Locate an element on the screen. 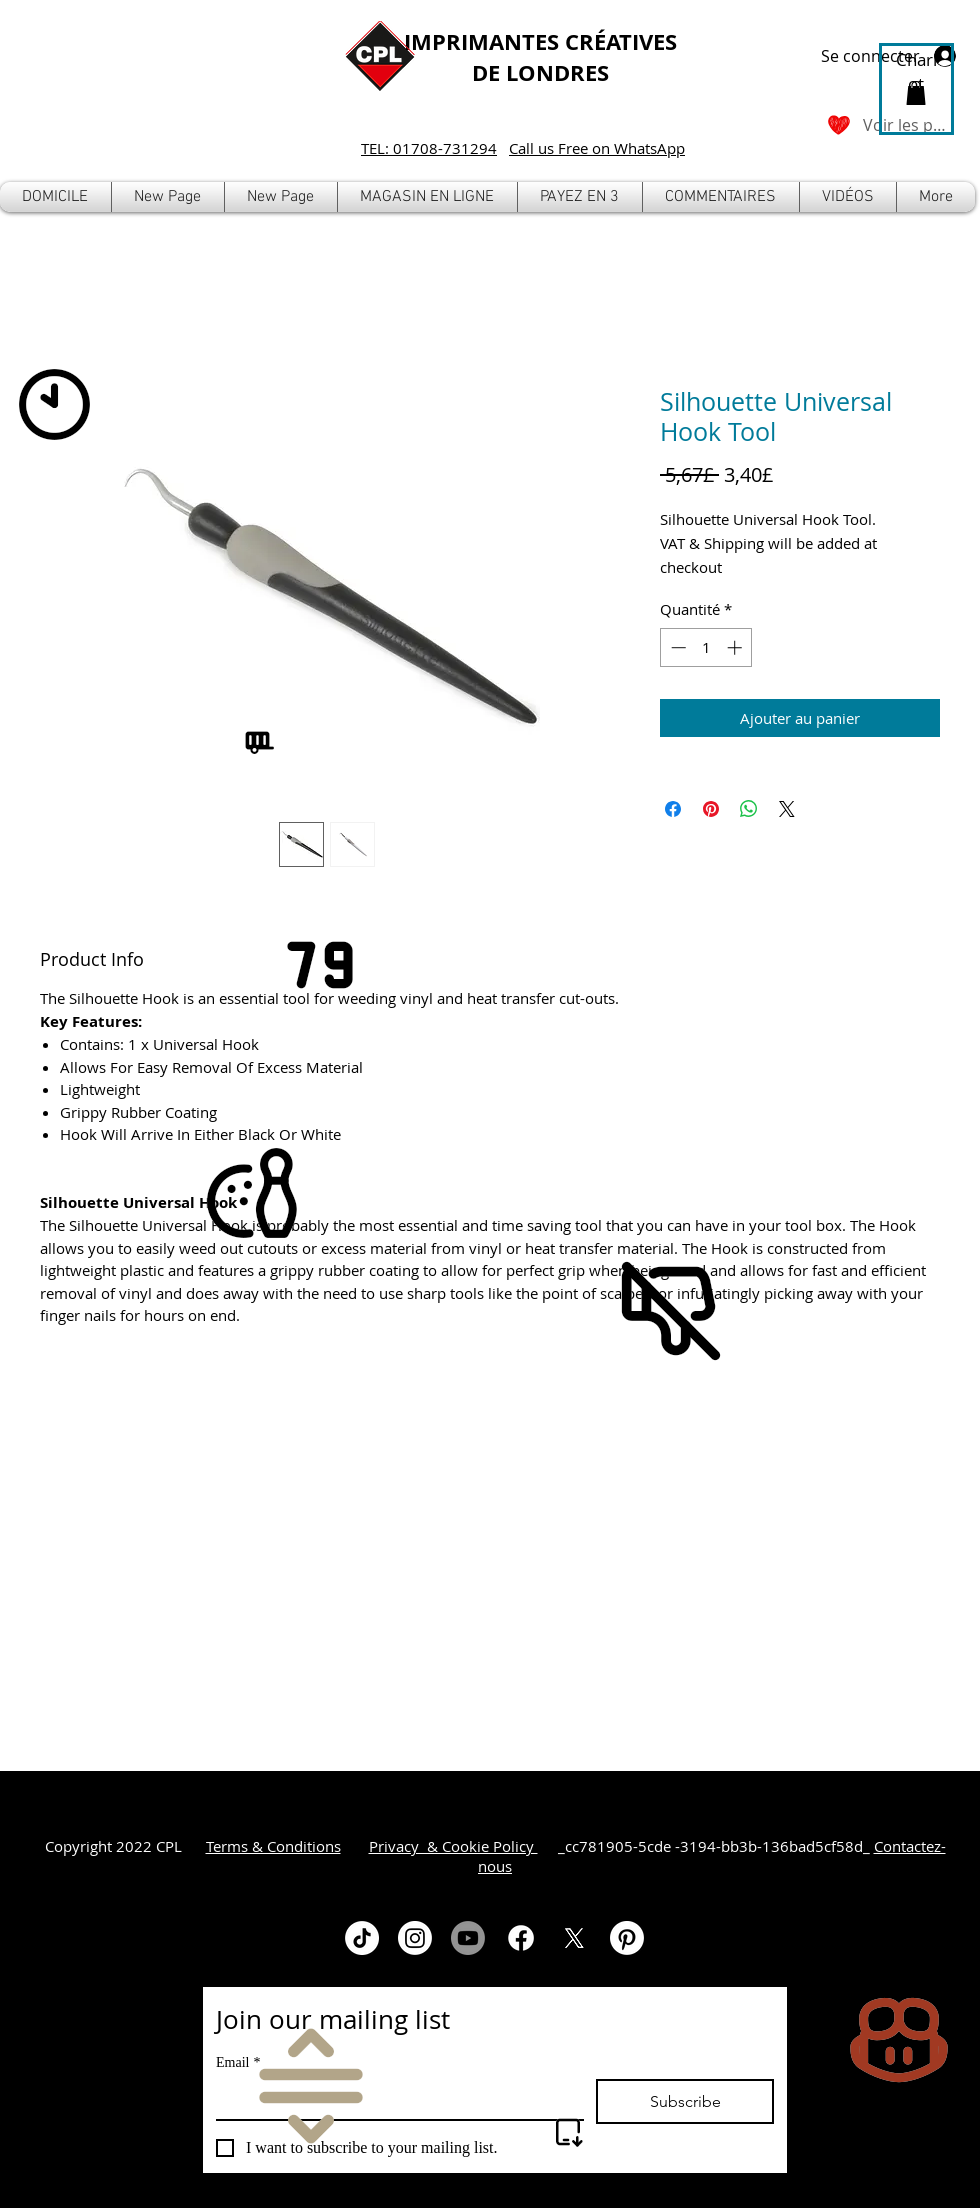 The image size is (980, 2208). access github copilot AI coding assistant is located at coordinates (899, 2038).